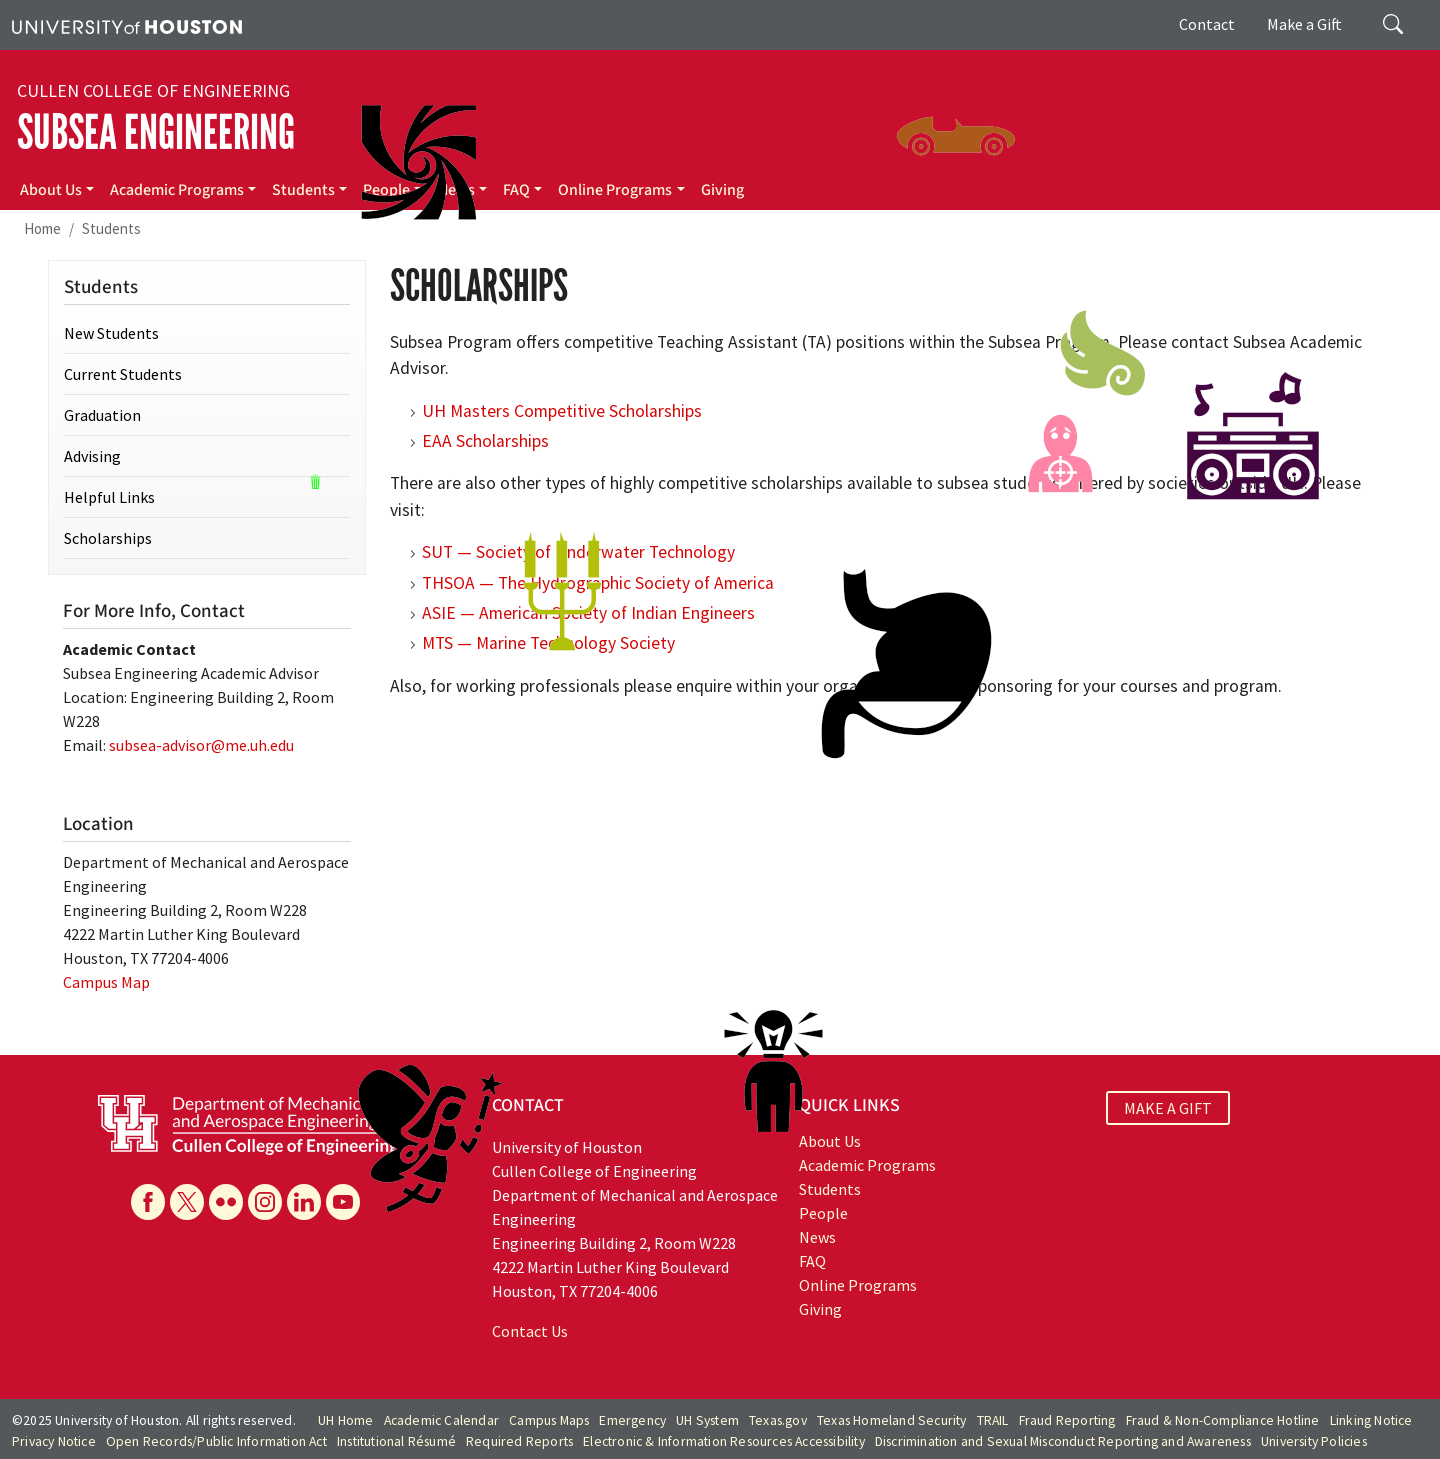 Image resolution: width=1440 pixels, height=1459 pixels. I want to click on delete selected item, so click(315, 480).